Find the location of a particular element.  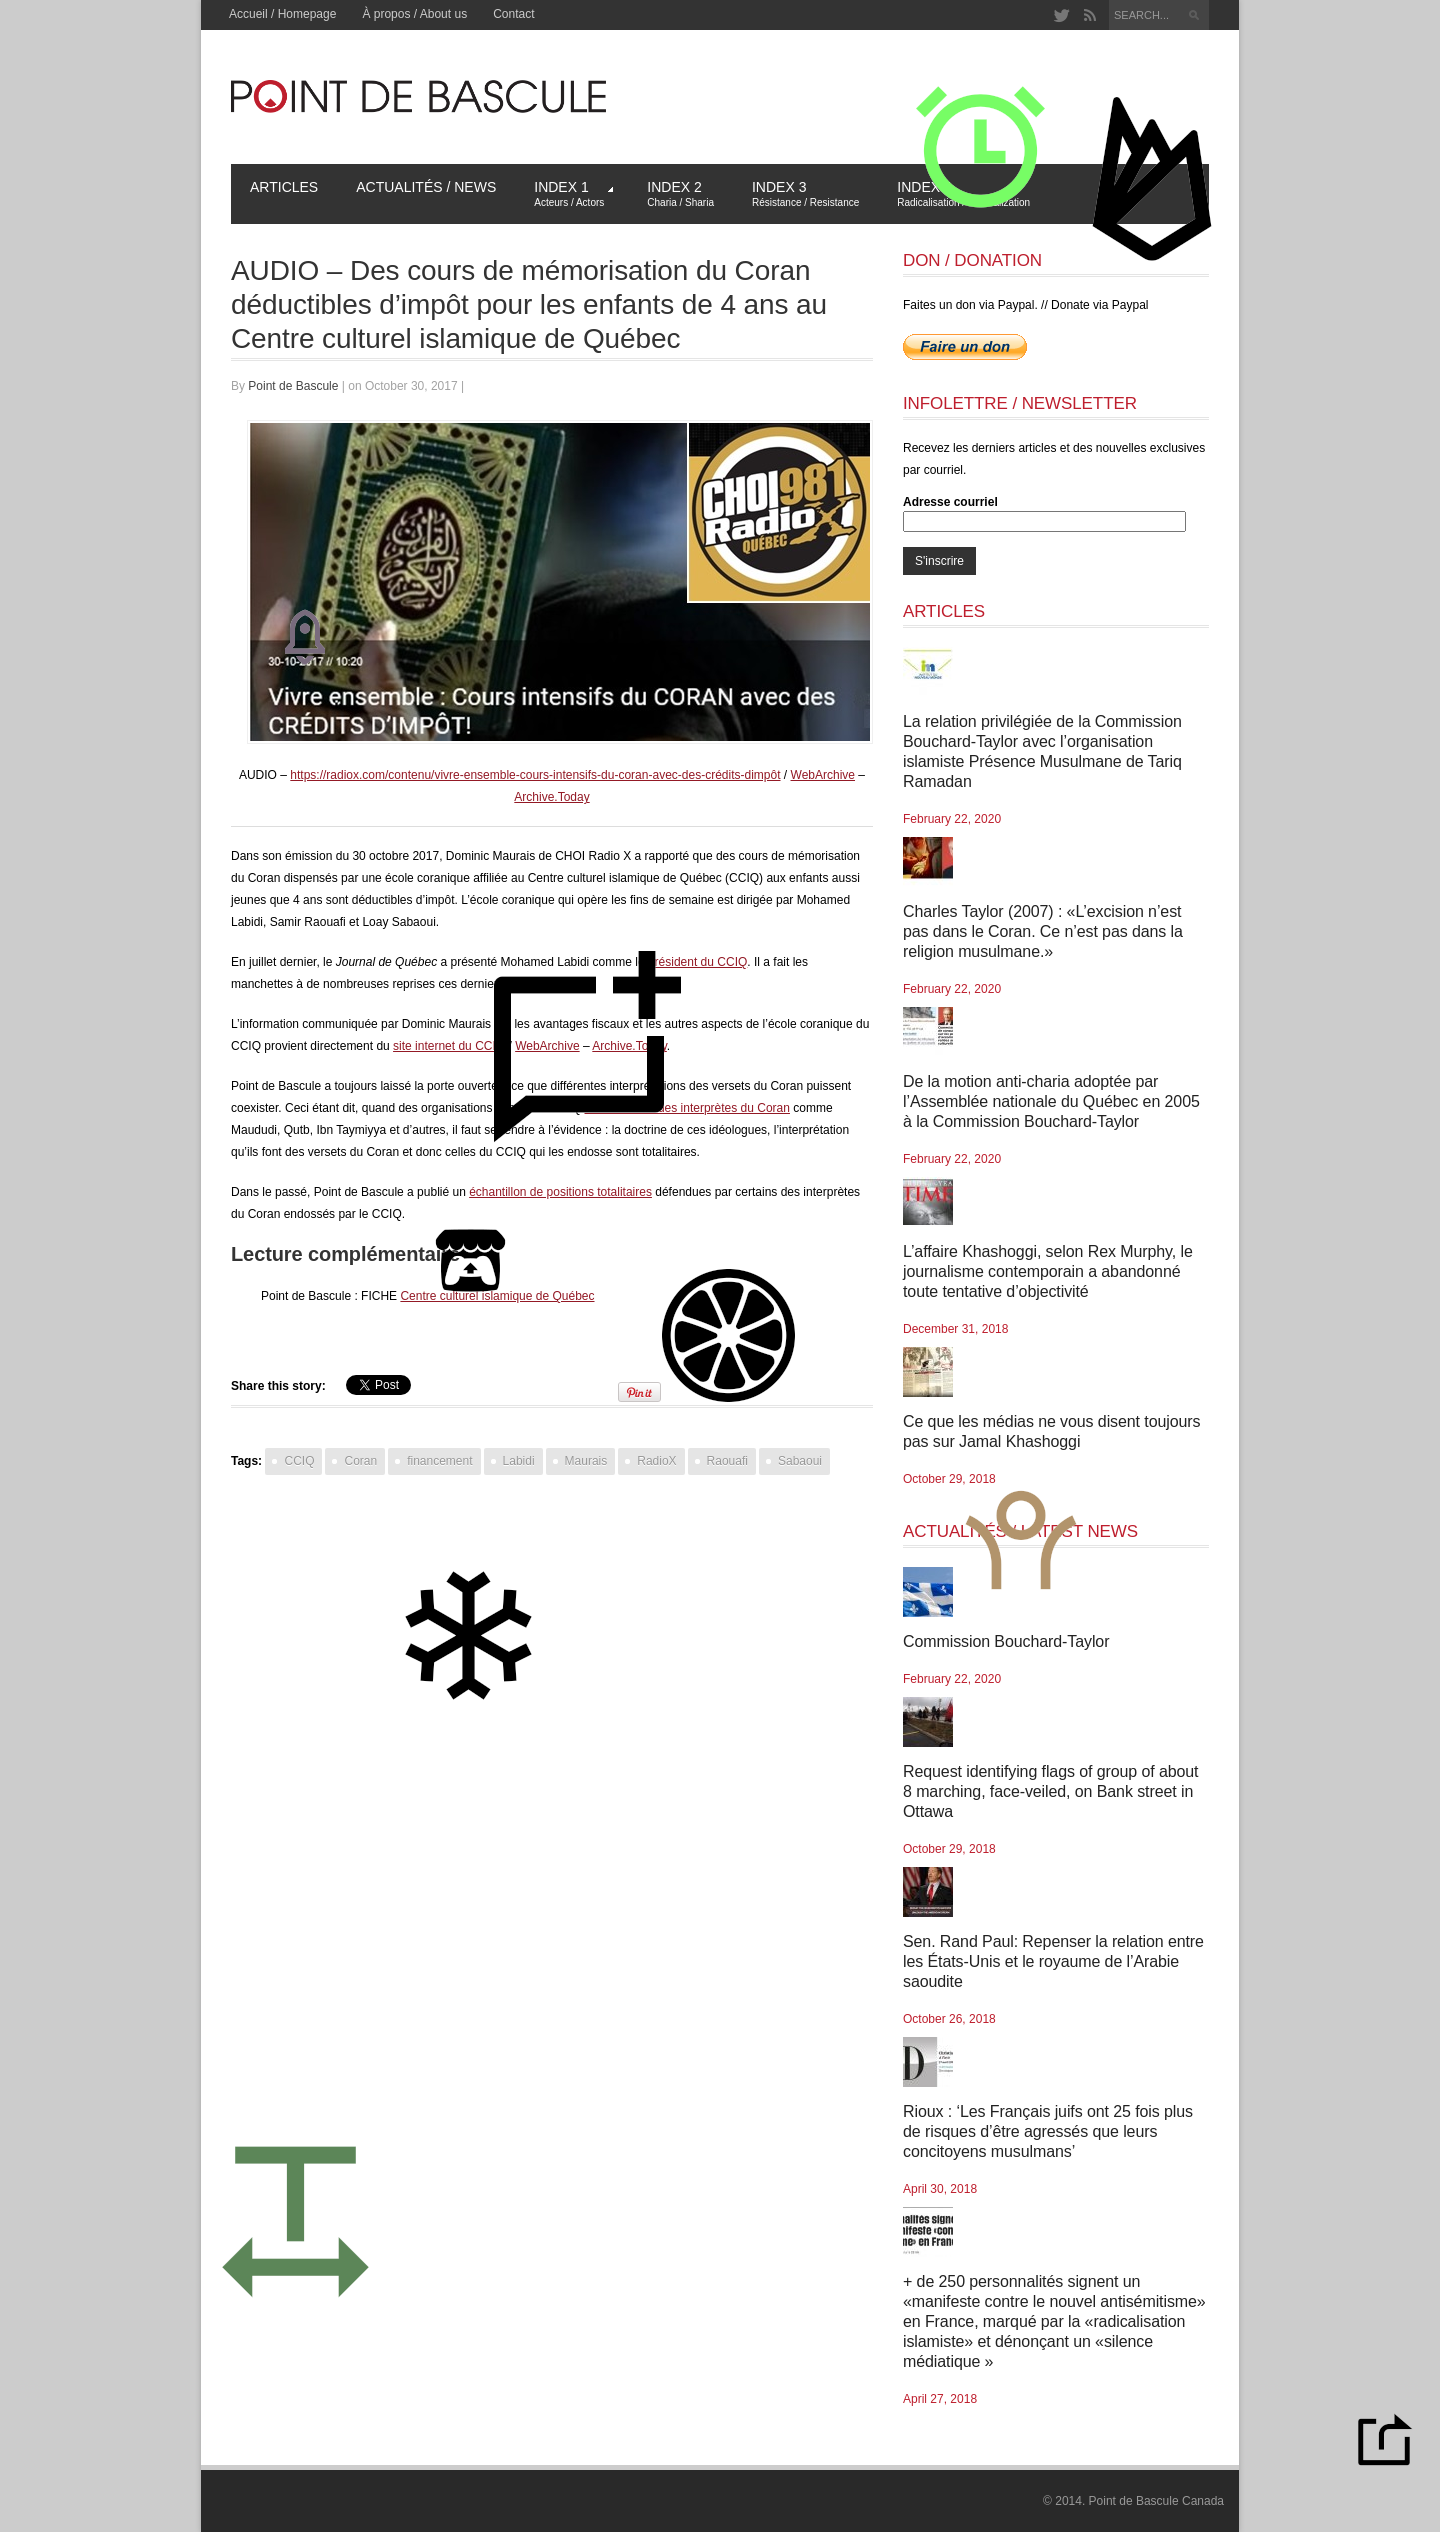

visit itch.io indie game marketplace is located at coordinates (470, 1260).